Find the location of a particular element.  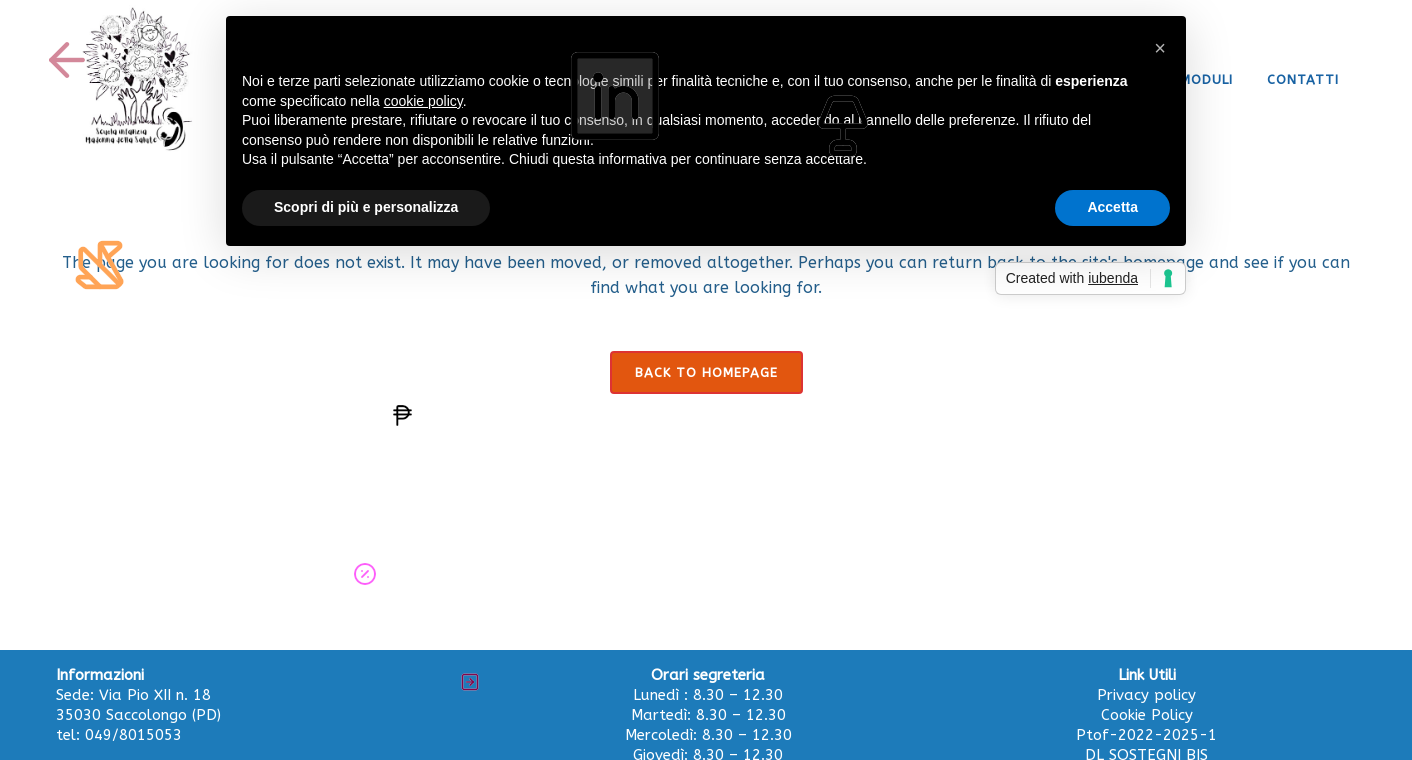

go back to the previous screen is located at coordinates (67, 60).